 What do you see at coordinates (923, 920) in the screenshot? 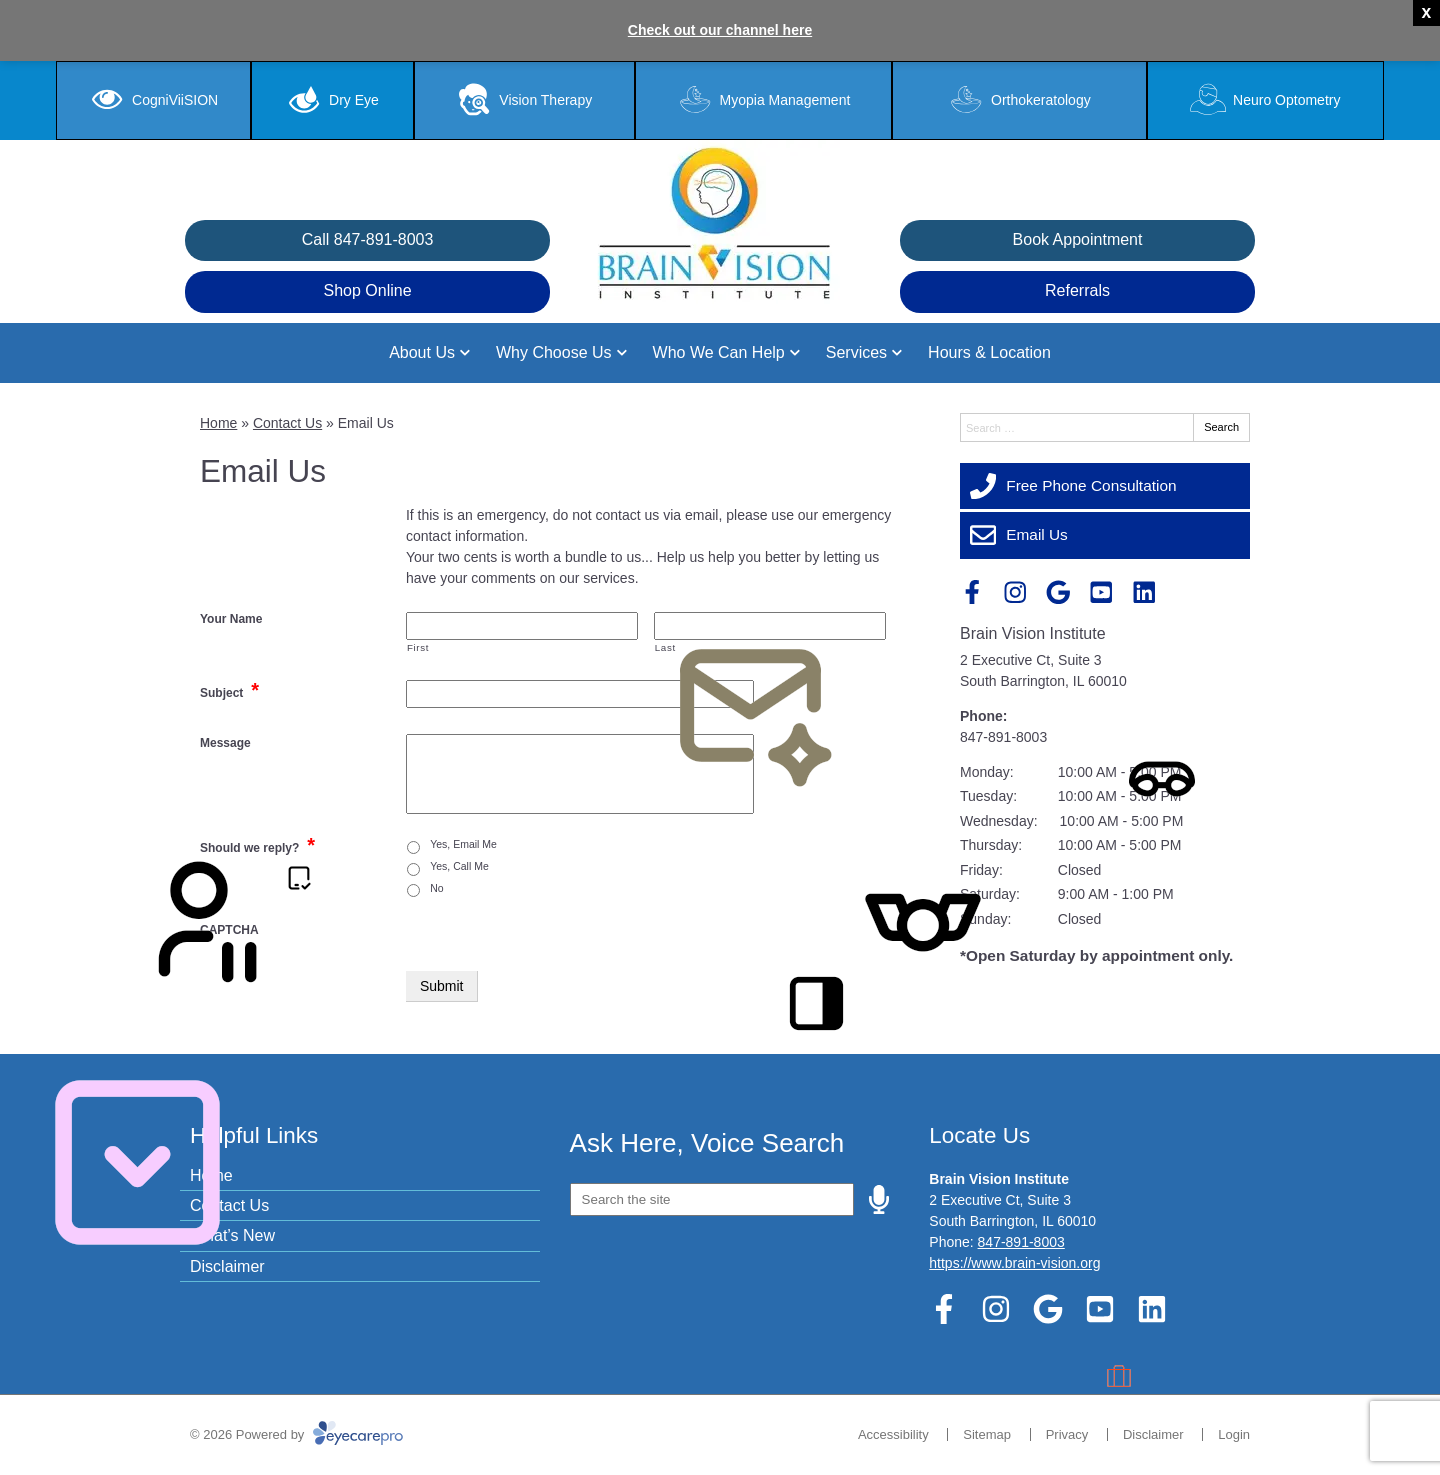
I see `view achievements or honors` at bounding box center [923, 920].